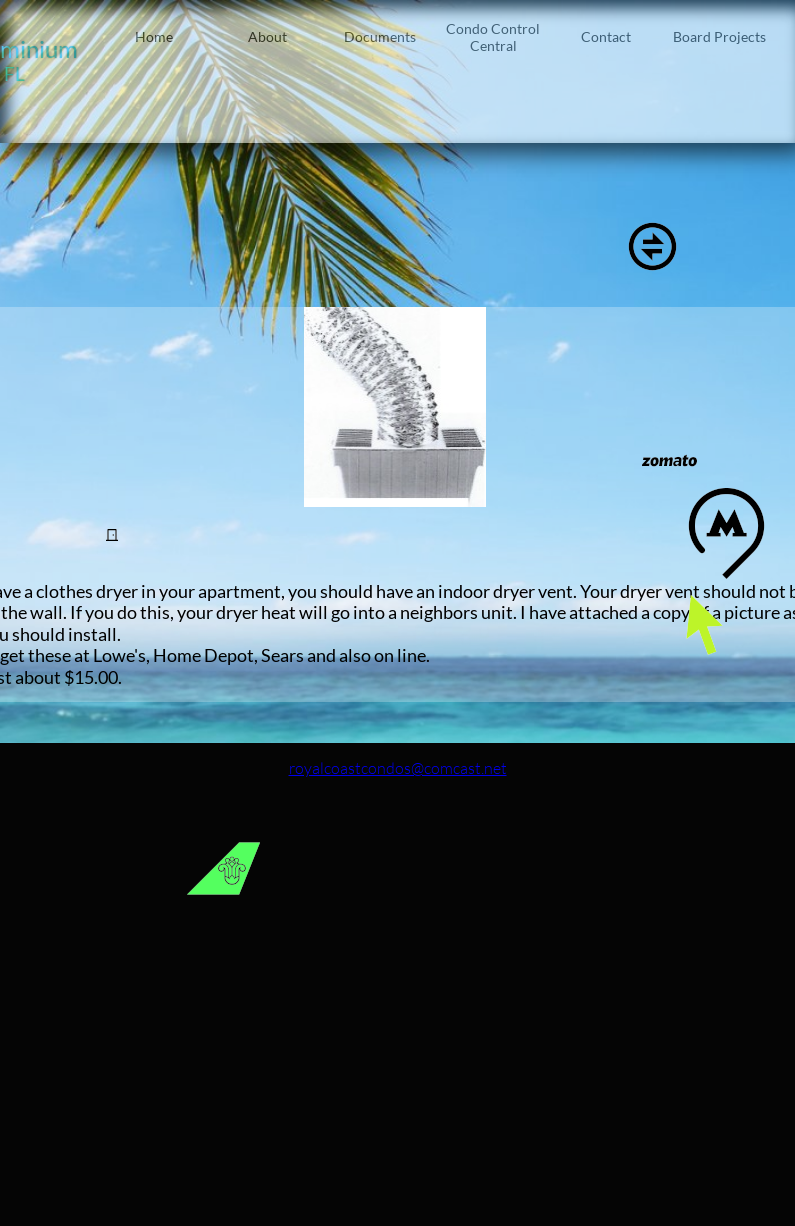  I want to click on exchange or convert currency, so click(652, 246).